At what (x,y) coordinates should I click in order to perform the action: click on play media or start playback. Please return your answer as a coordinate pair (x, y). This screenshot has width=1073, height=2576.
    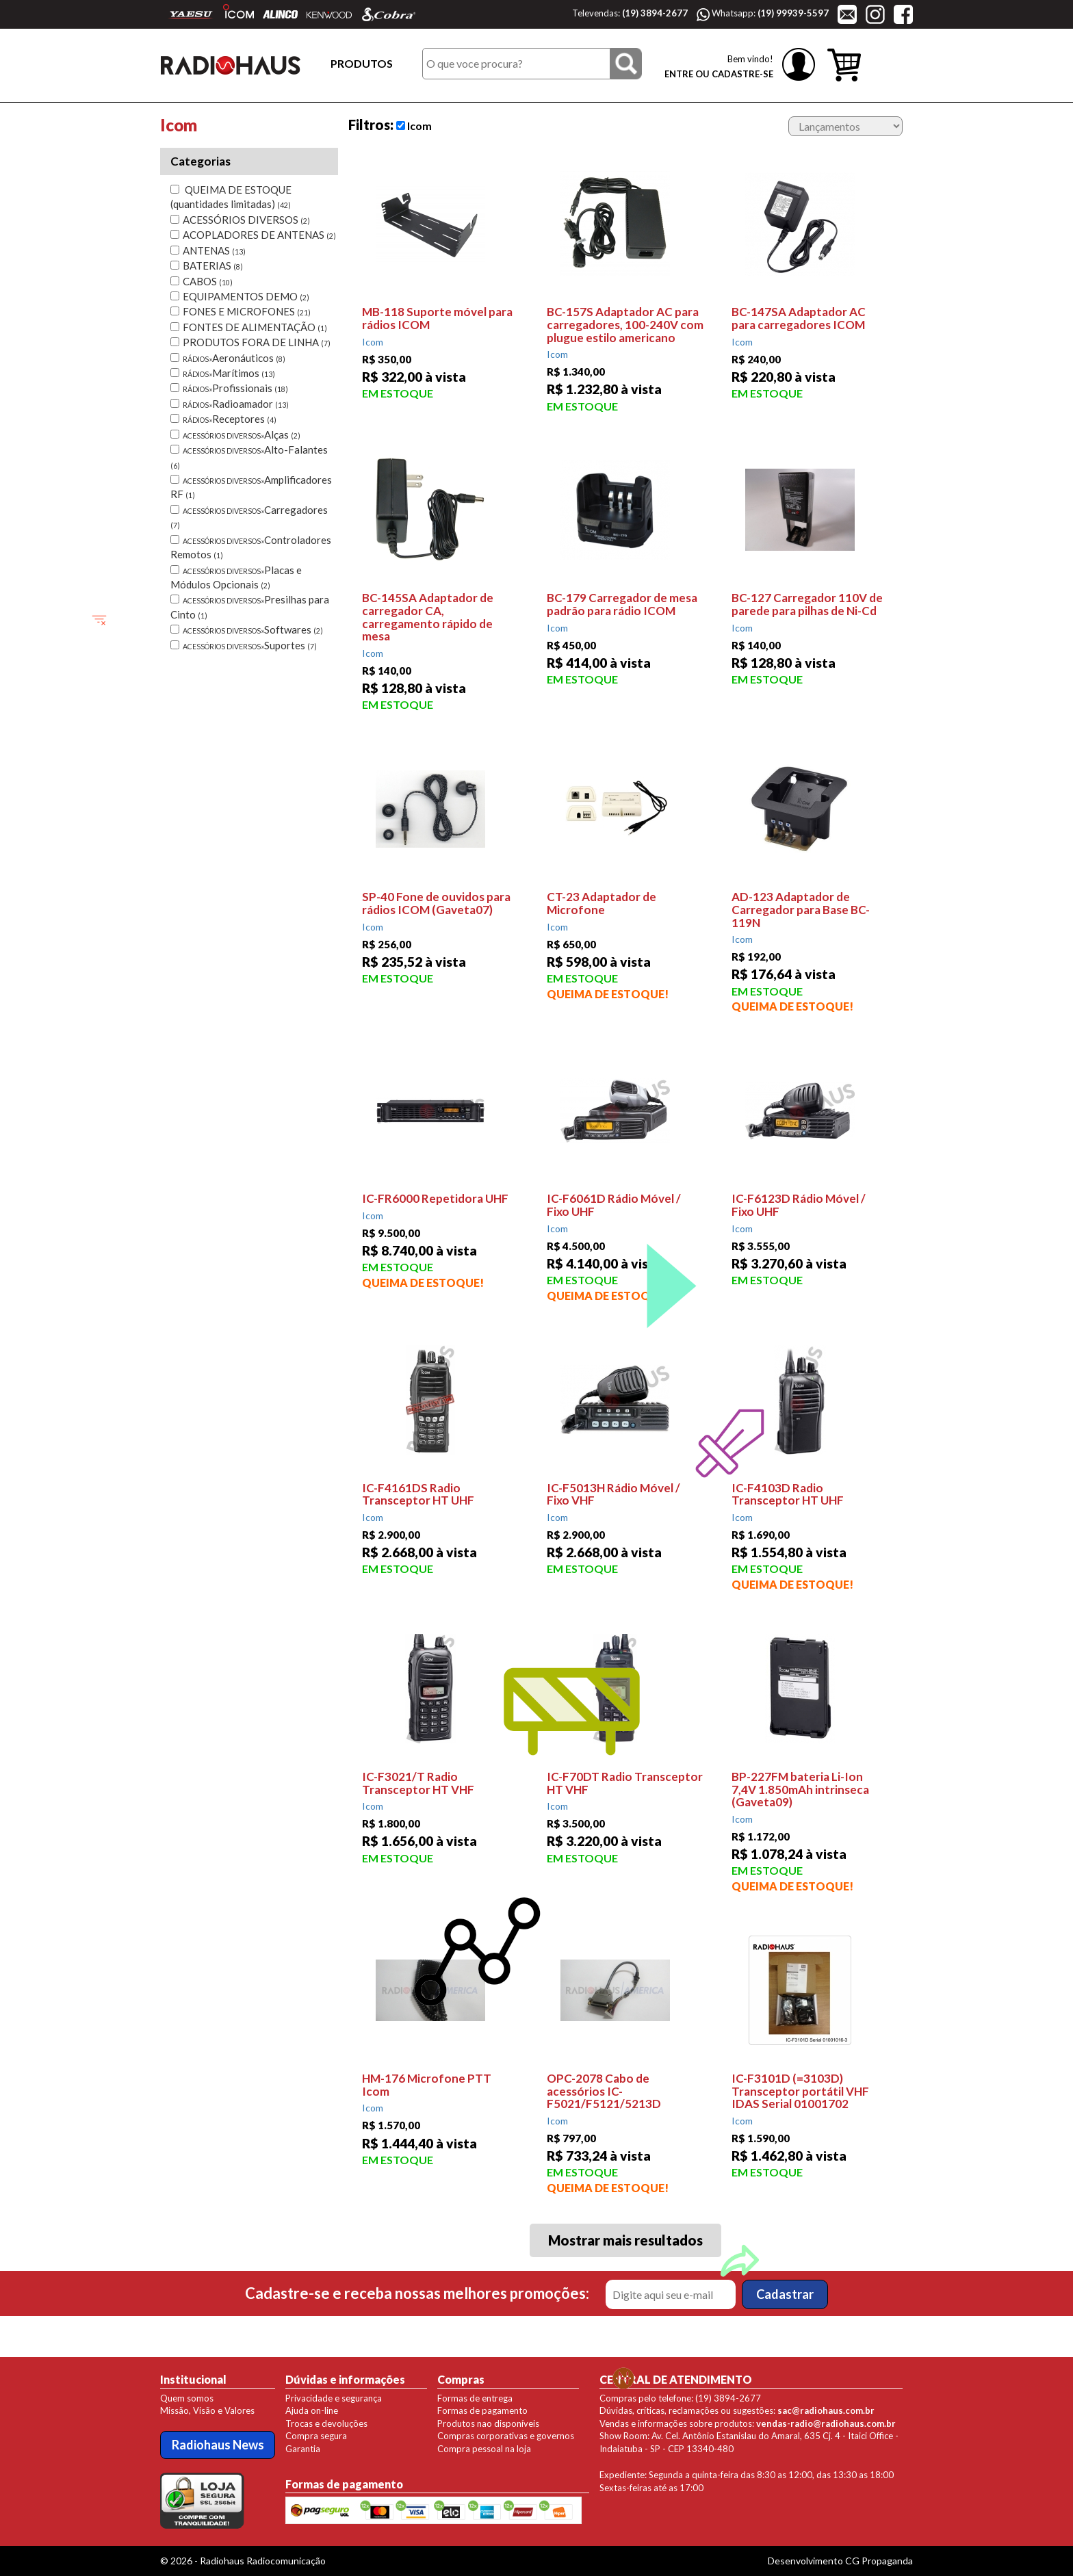
    Looking at the image, I should click on (671, 1286).